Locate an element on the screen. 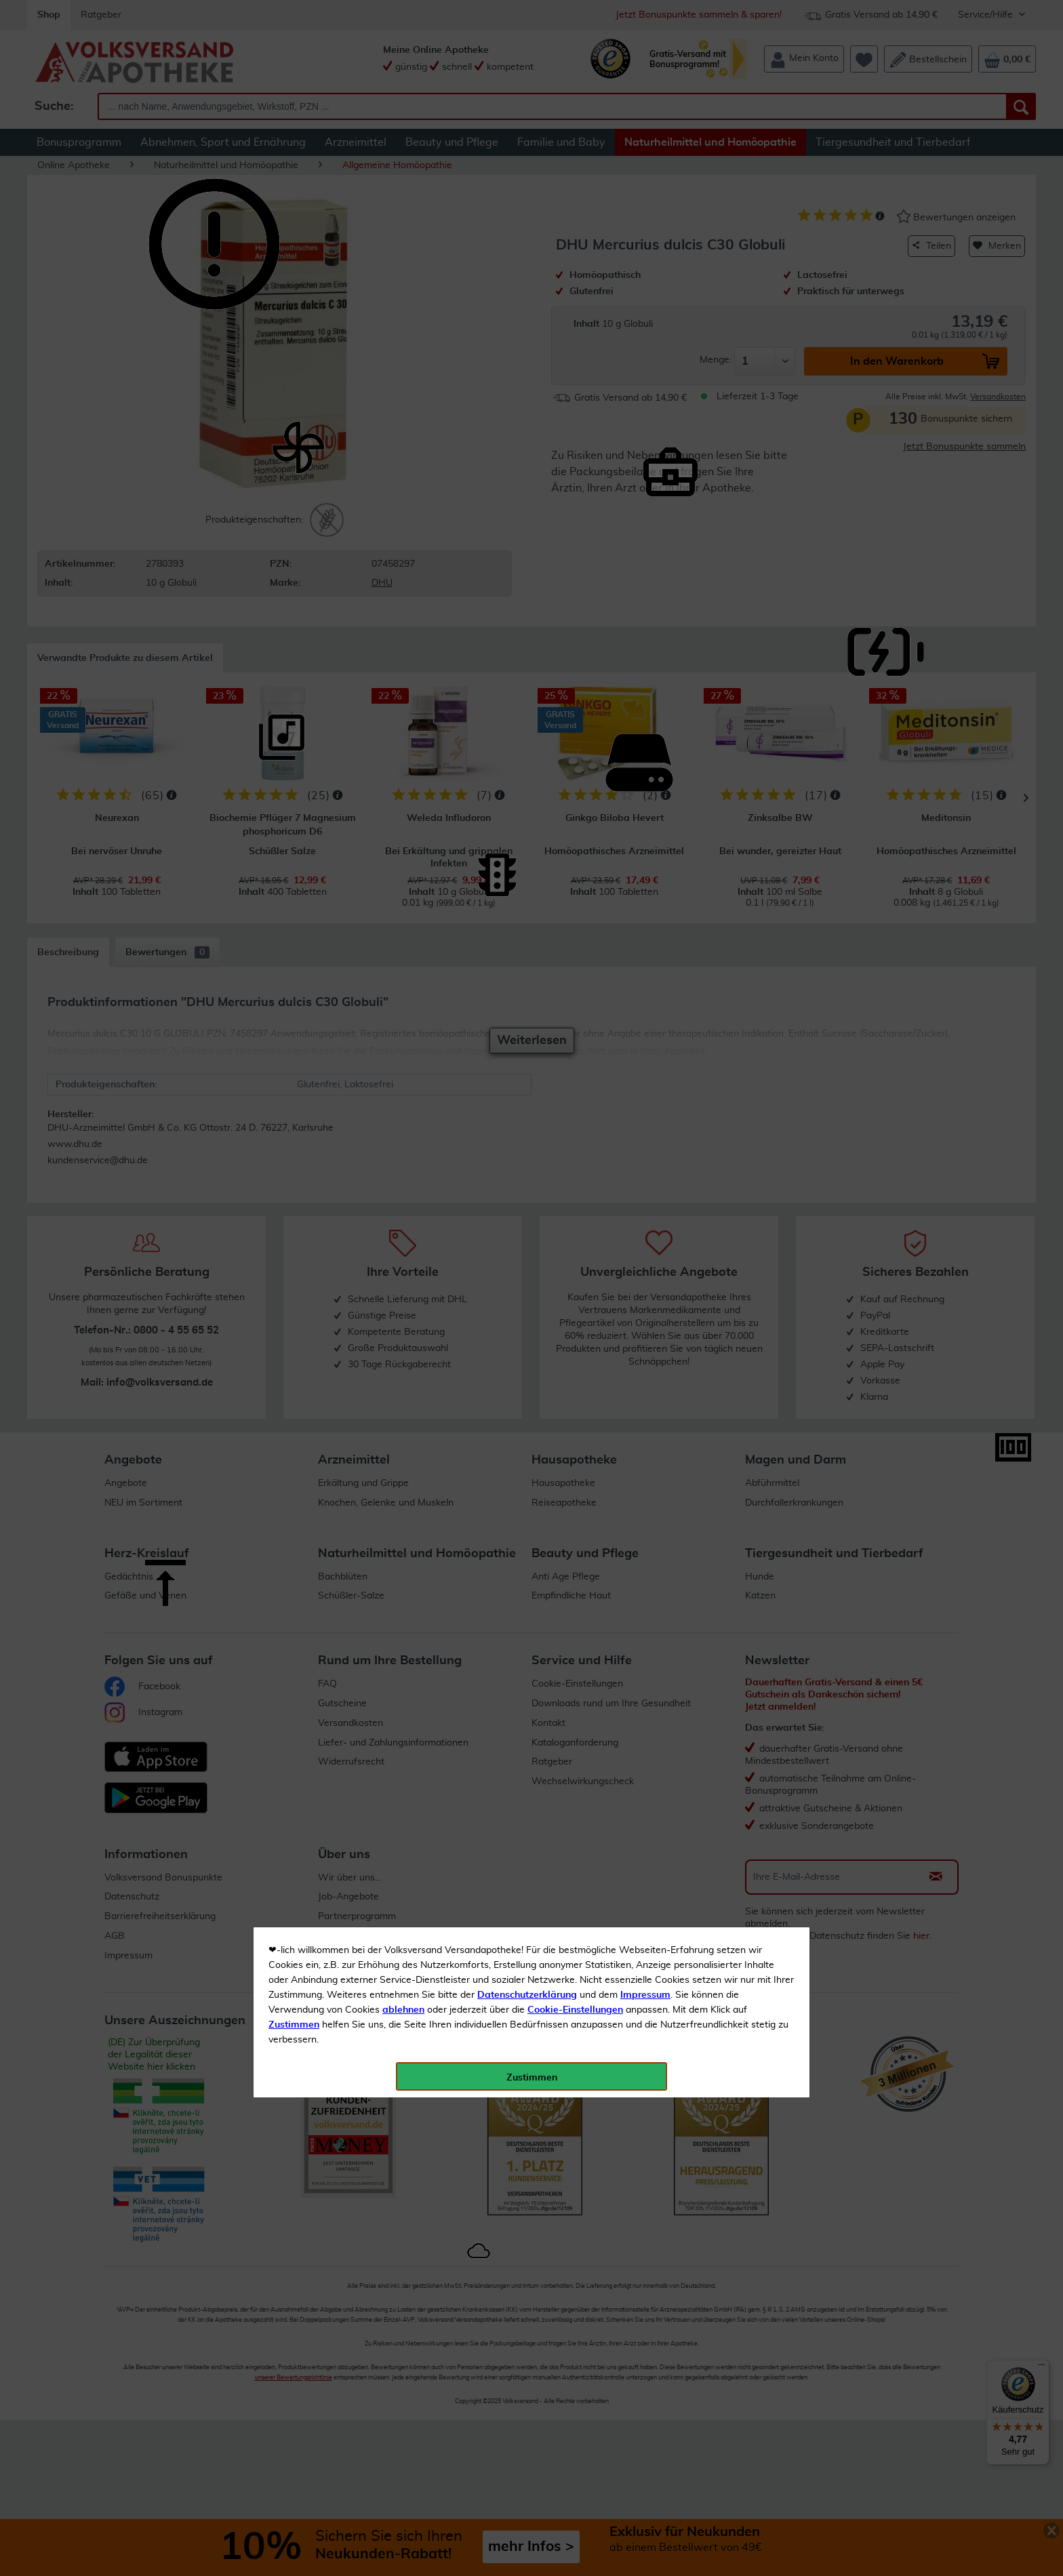 This screenshot has height=2576, width=1063. access server settings is located at coordinates (639, 763).